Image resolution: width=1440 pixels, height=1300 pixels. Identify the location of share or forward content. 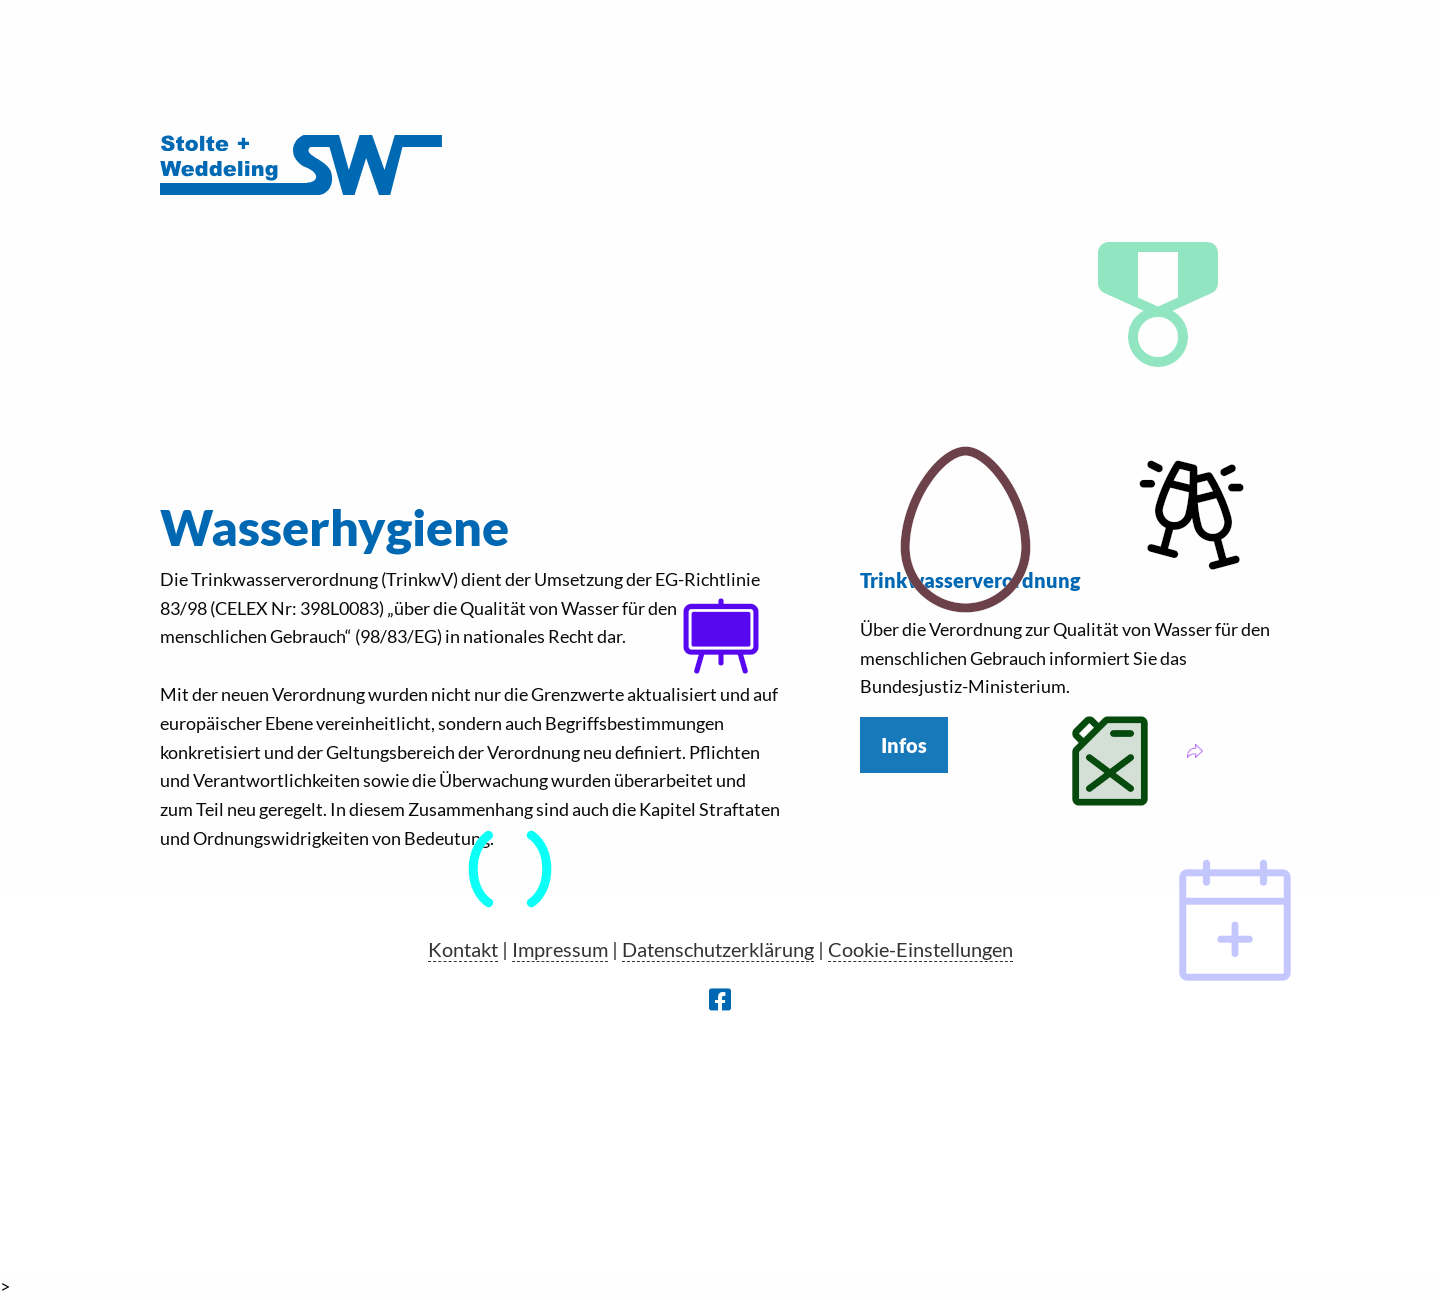
(1195, 751).